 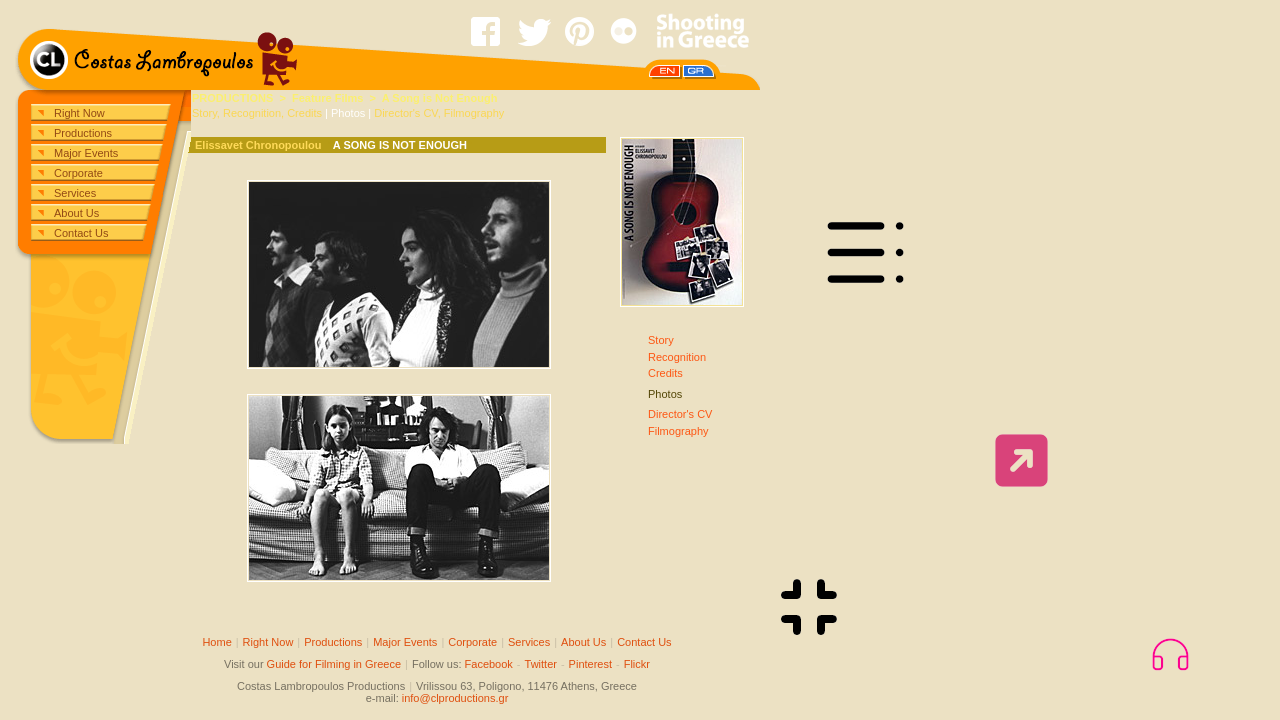 What do you see at coordinates (809, 607) in the screenshot?
I see `exit fullscreen mode` at bounding box center [809, 607].